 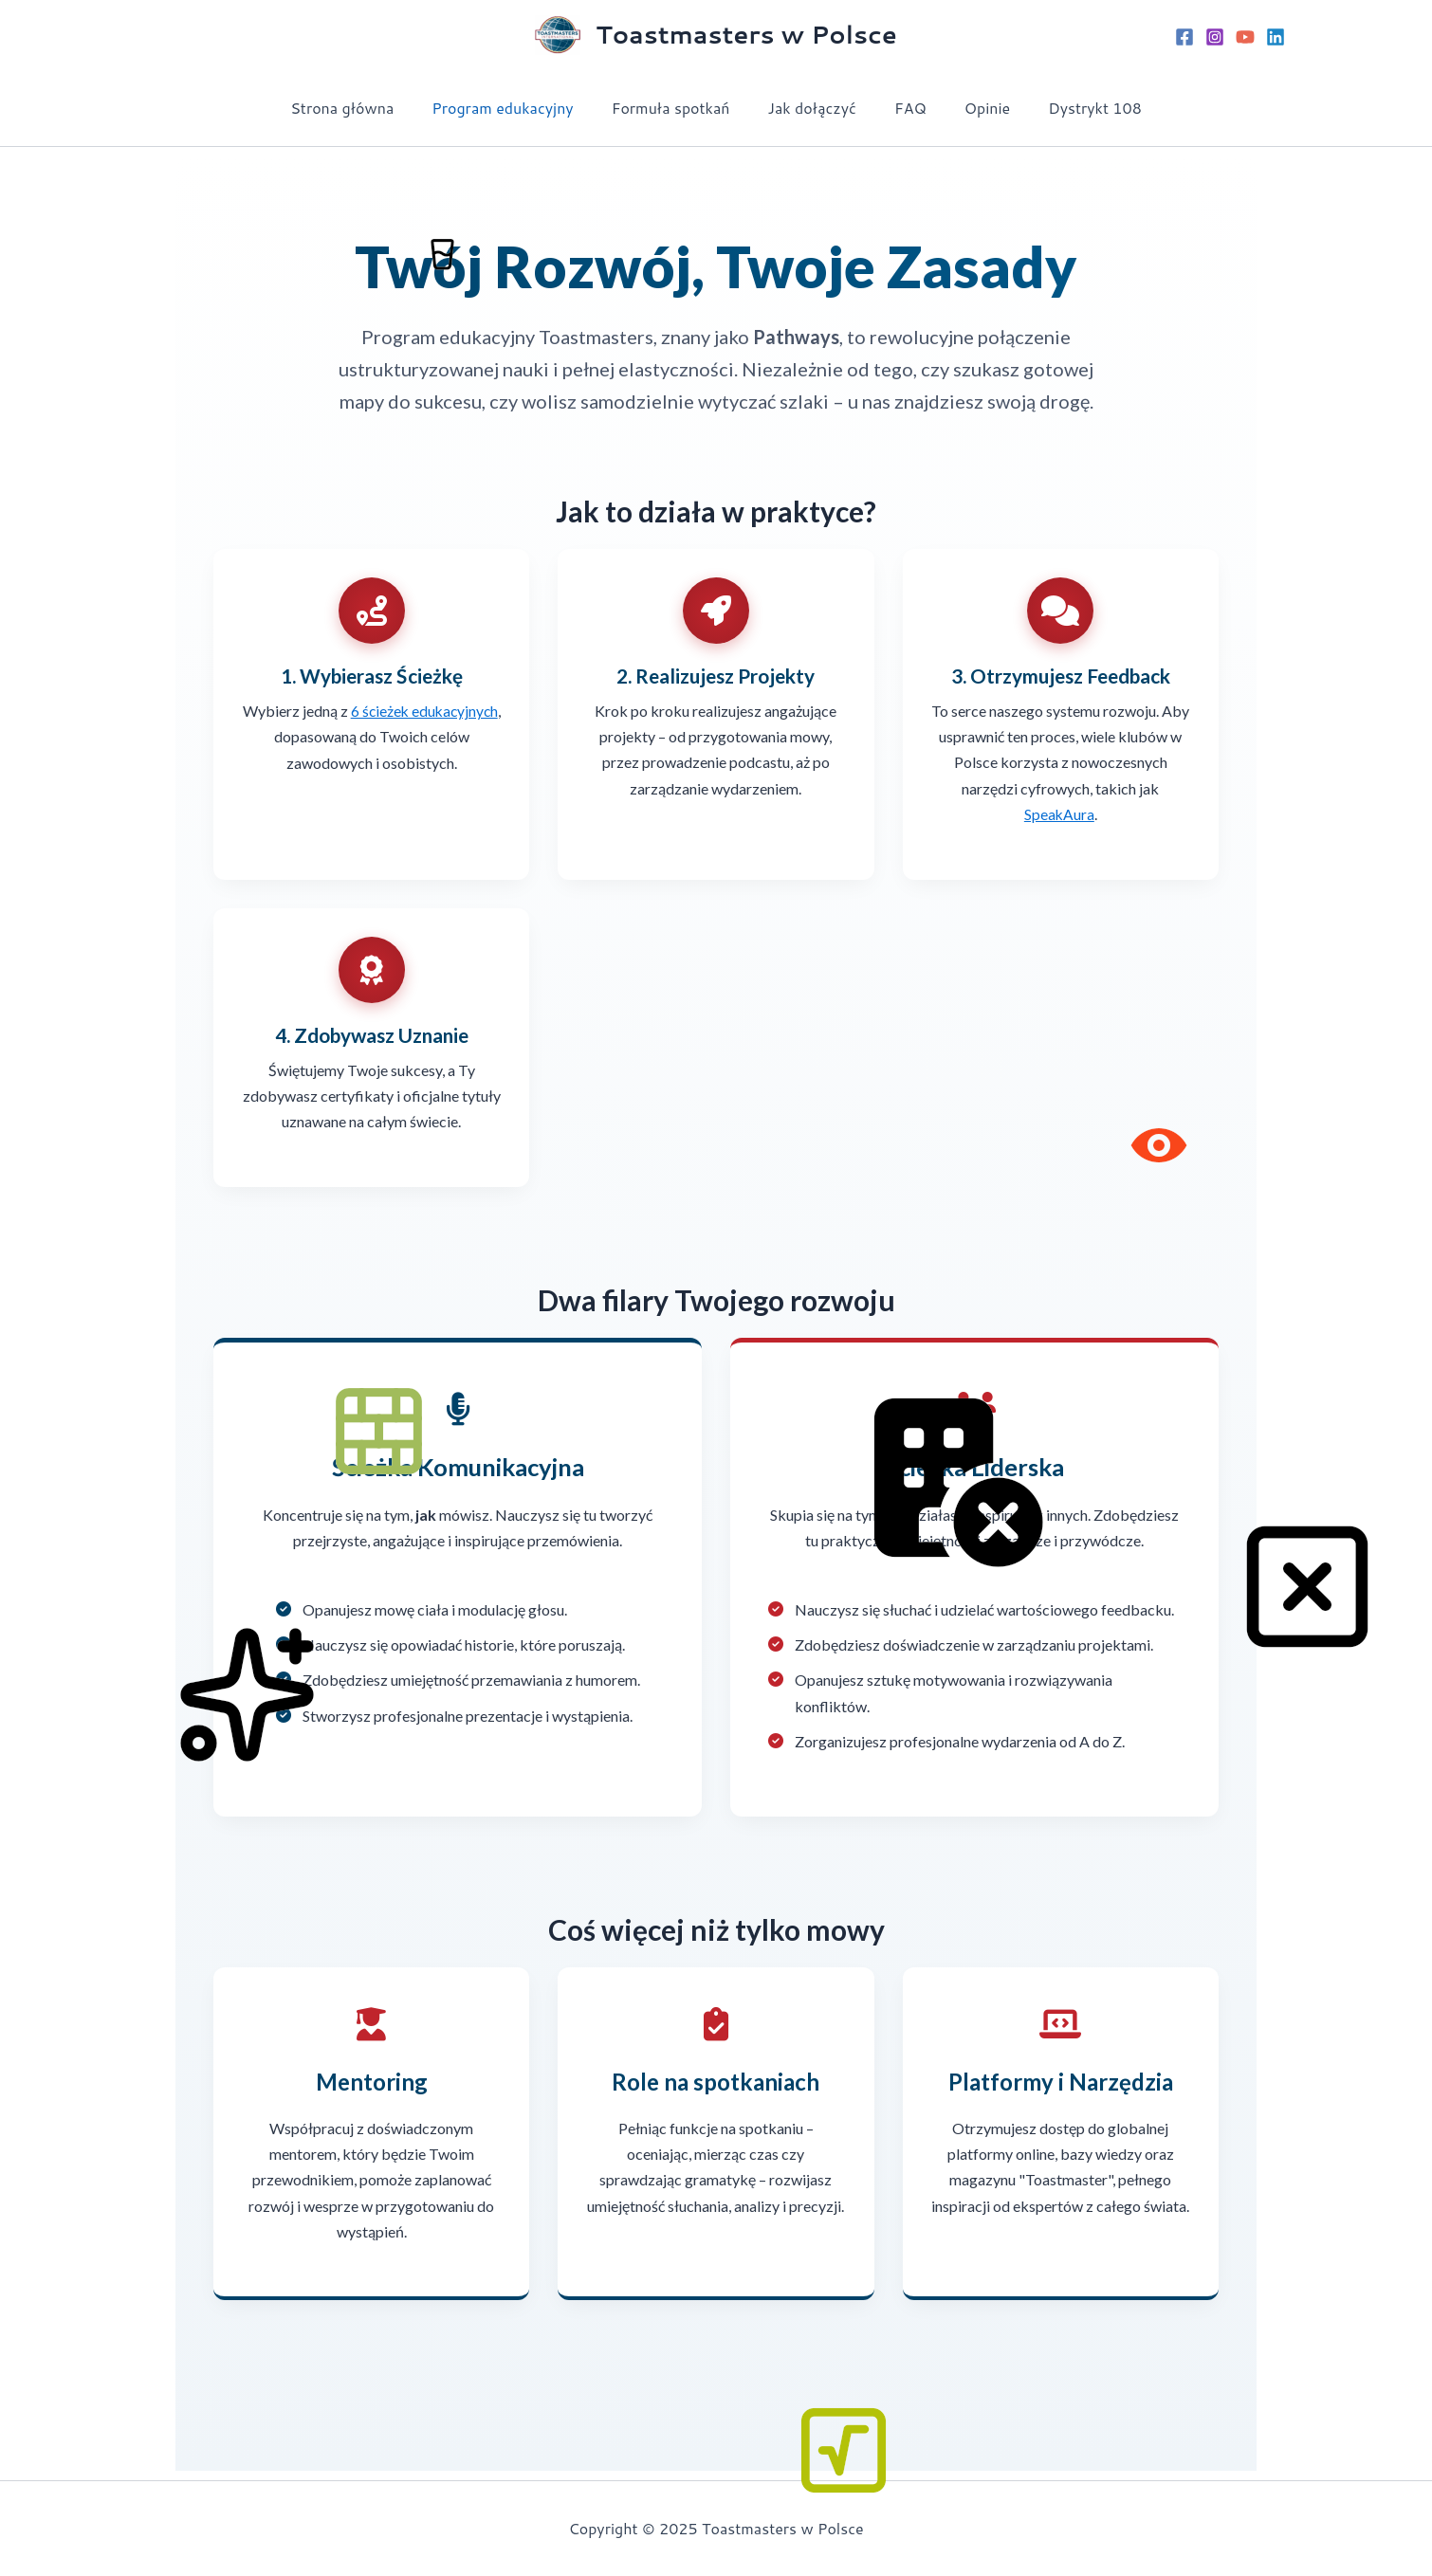 I want to click on access square root calculator function, so click(x=843, y=2450).